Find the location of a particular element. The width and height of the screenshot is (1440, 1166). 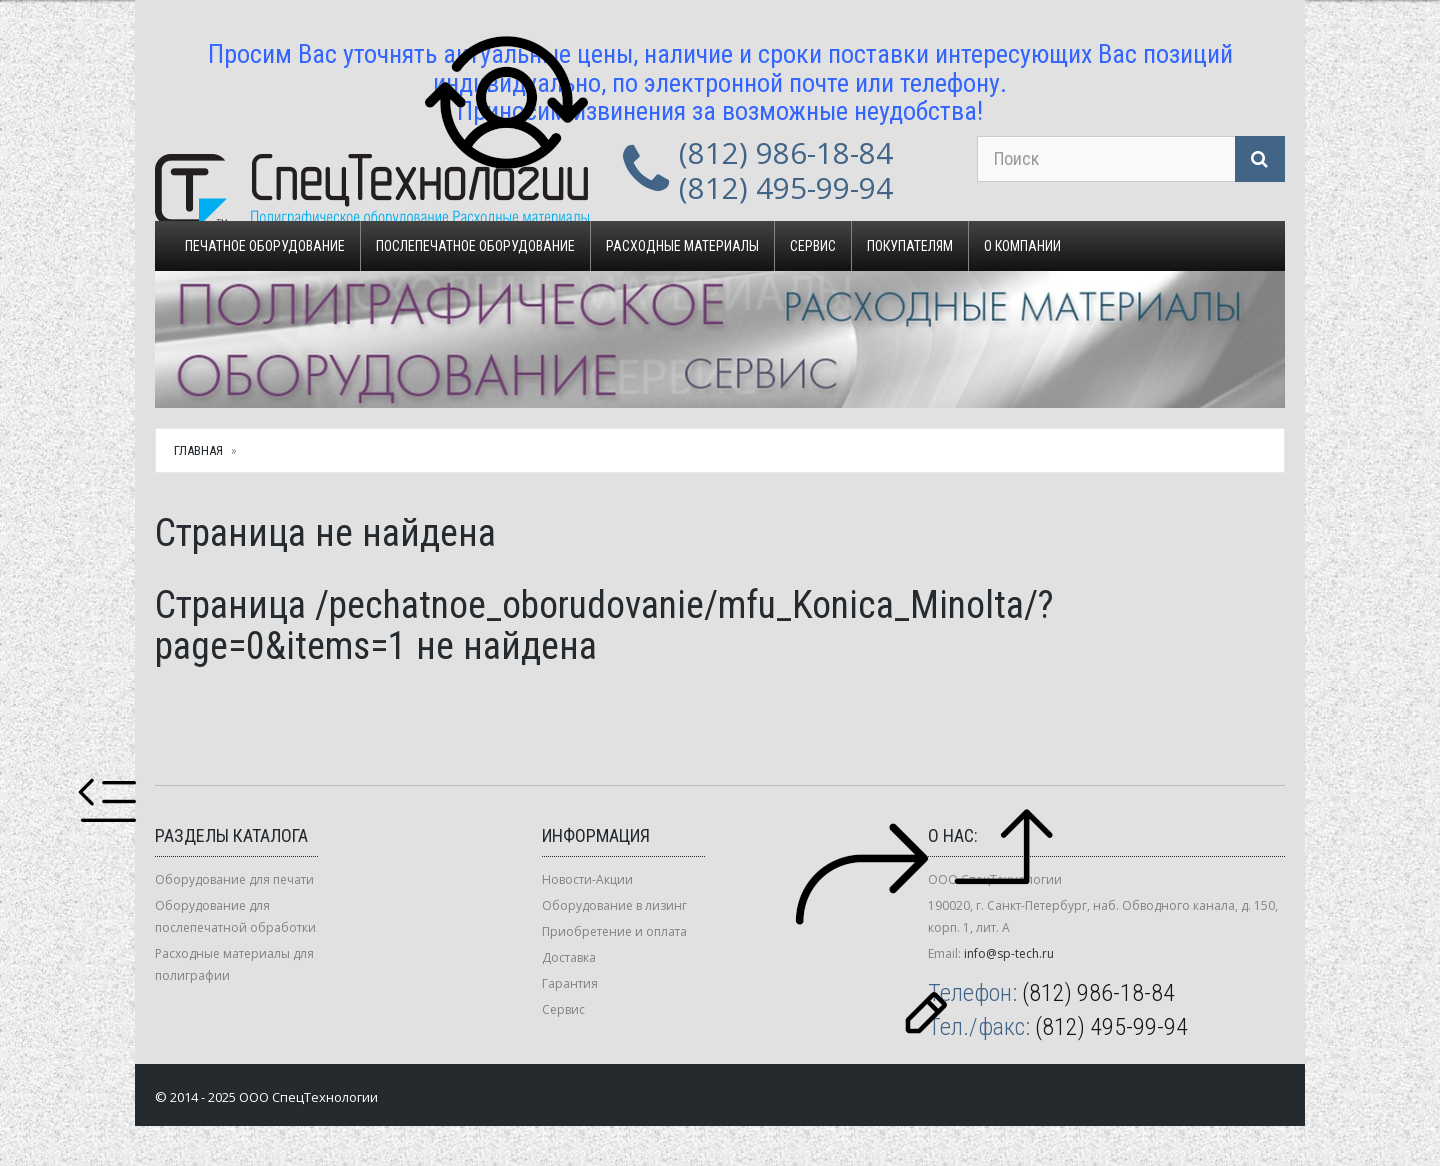

share or forward content is located at coordinates (862, 874).